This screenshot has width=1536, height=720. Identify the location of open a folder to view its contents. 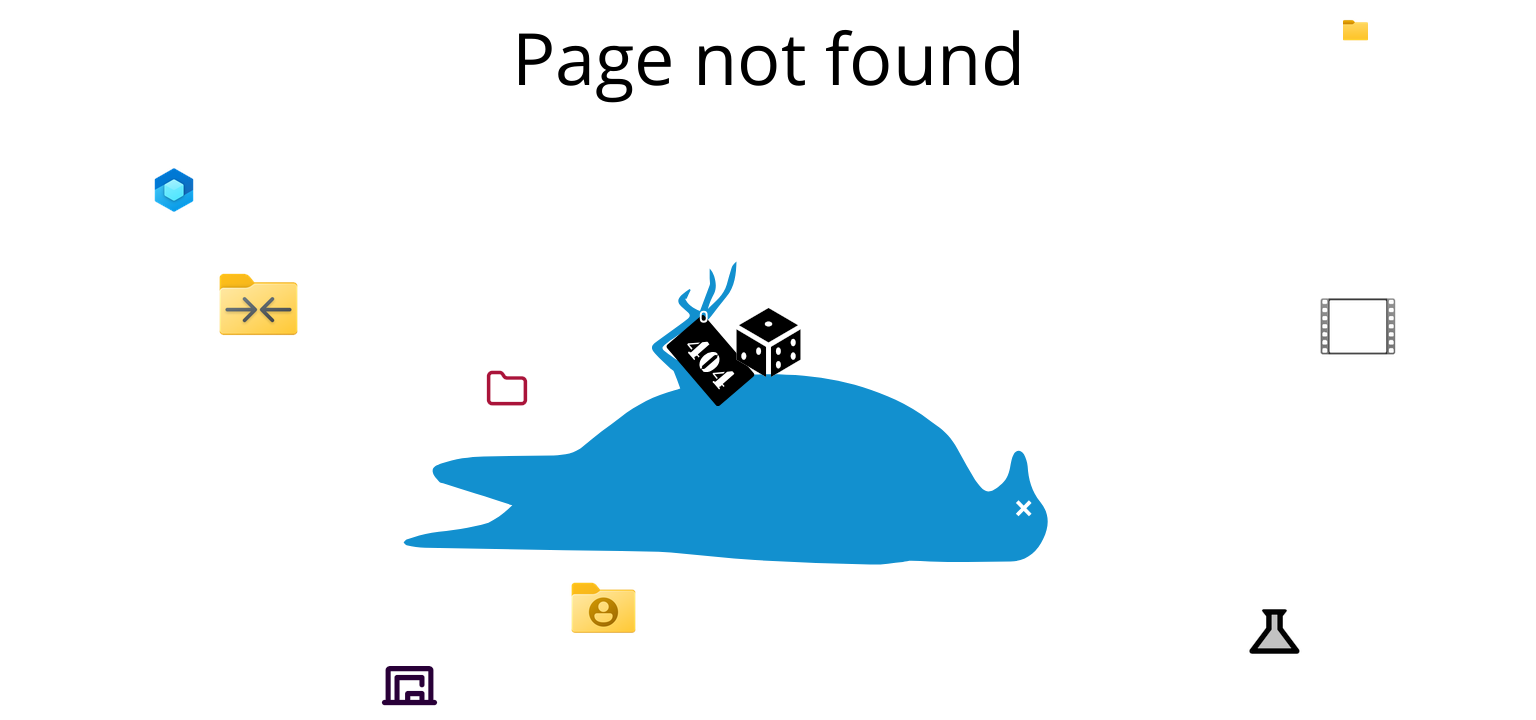
(1355, 30).